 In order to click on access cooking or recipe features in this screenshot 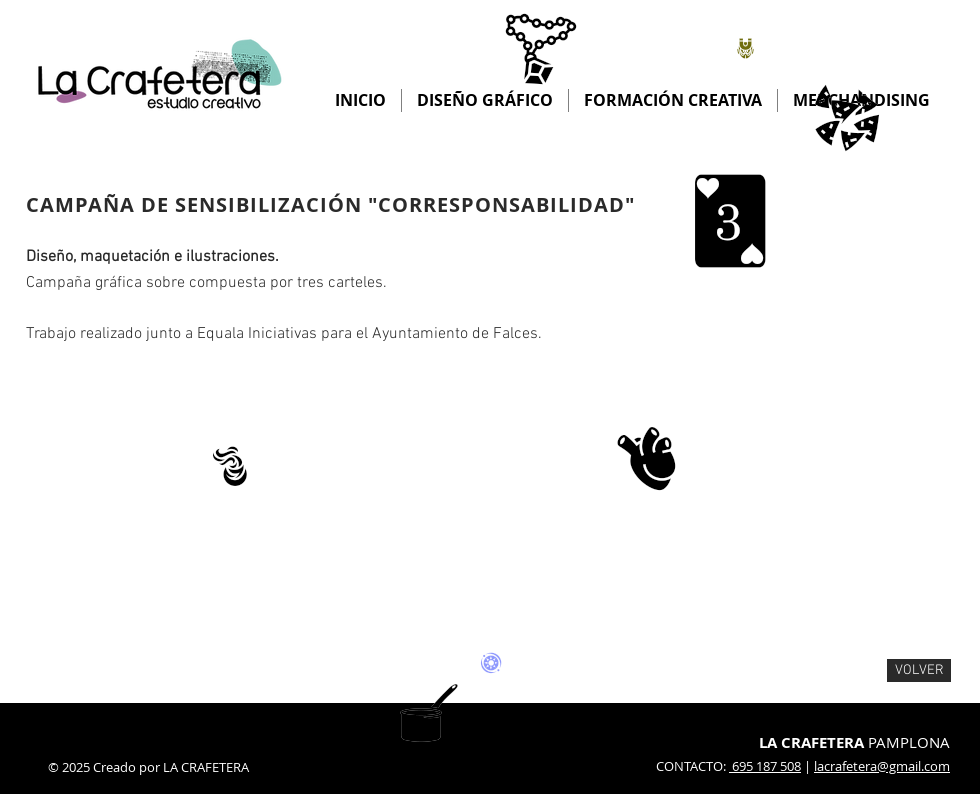, I will do `click(429, 713)`.